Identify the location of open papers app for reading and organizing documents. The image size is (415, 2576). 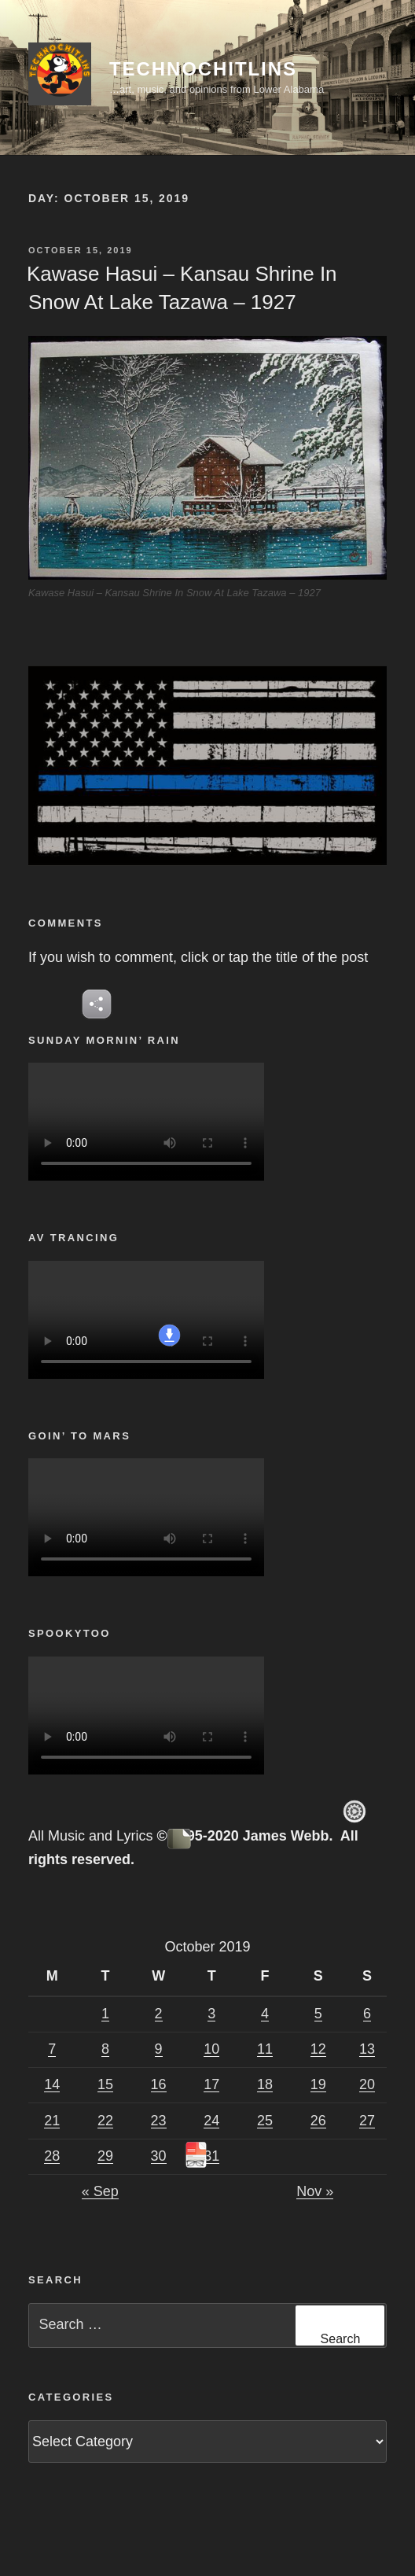
(196, 2154).